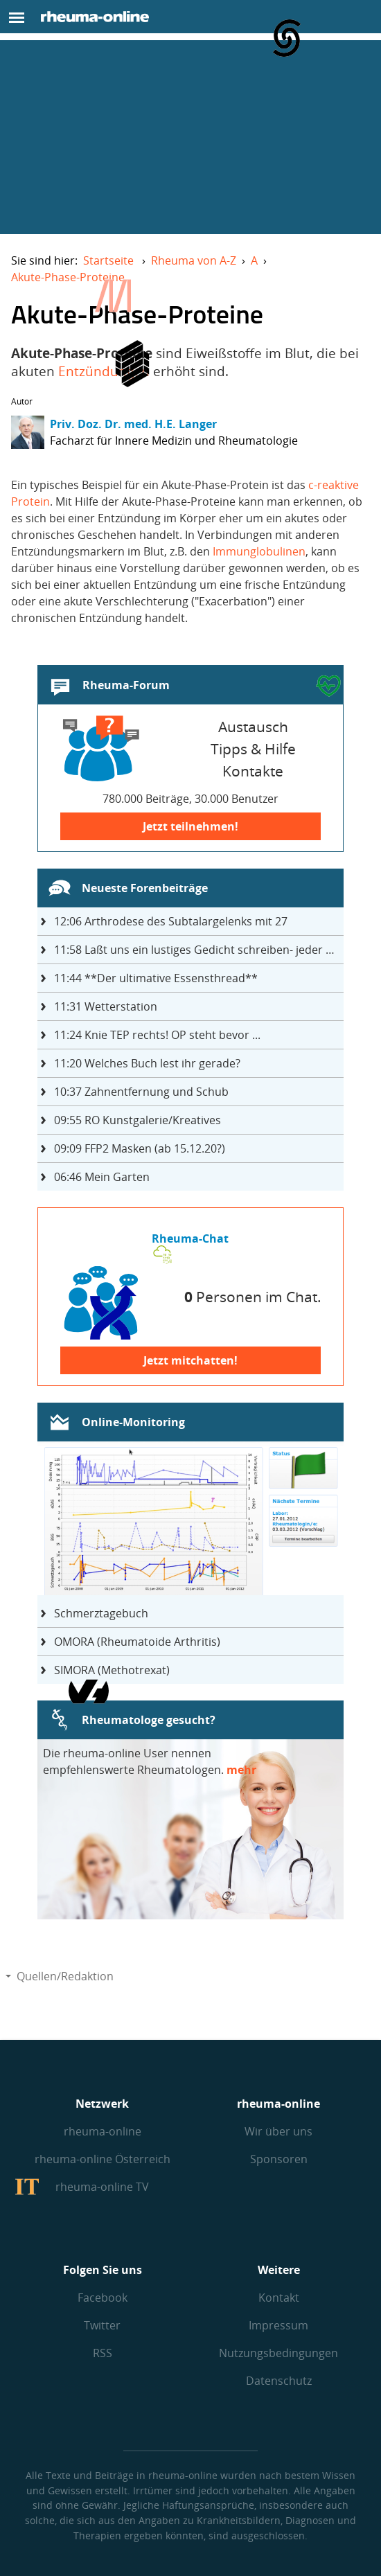  I want to click on Formik library logo, so click(132, 364).